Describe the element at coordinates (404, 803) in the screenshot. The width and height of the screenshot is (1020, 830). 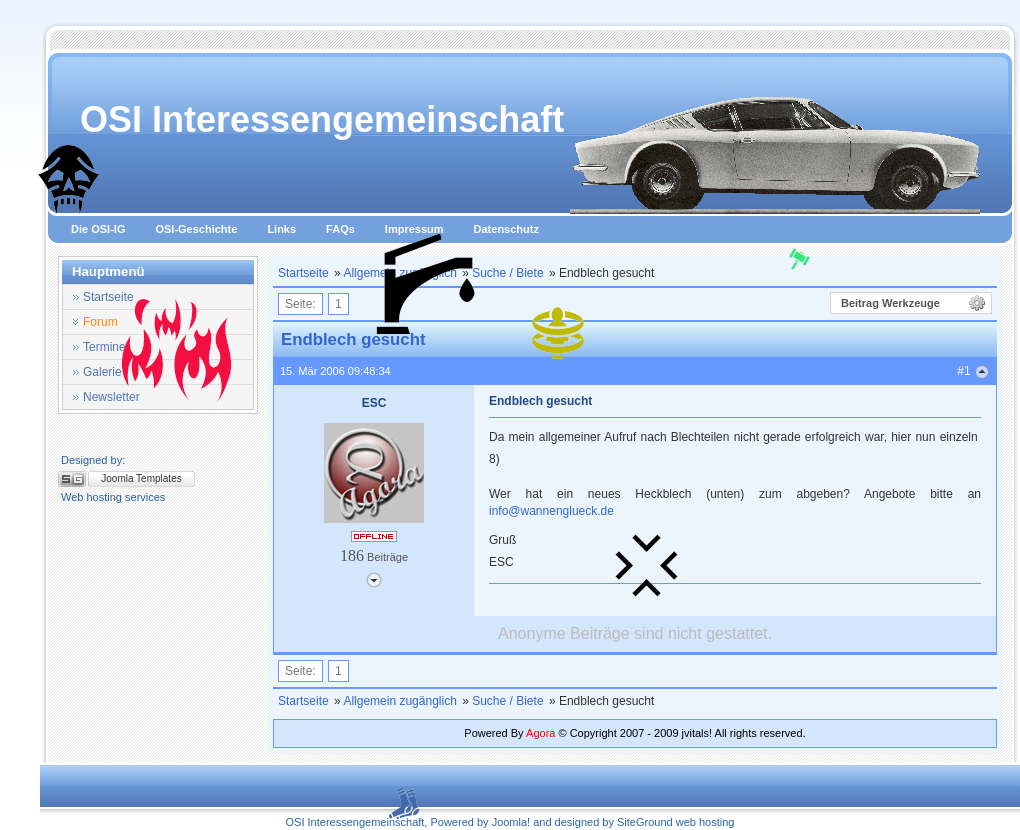
I see `browse socks or hosiery products` at that location.